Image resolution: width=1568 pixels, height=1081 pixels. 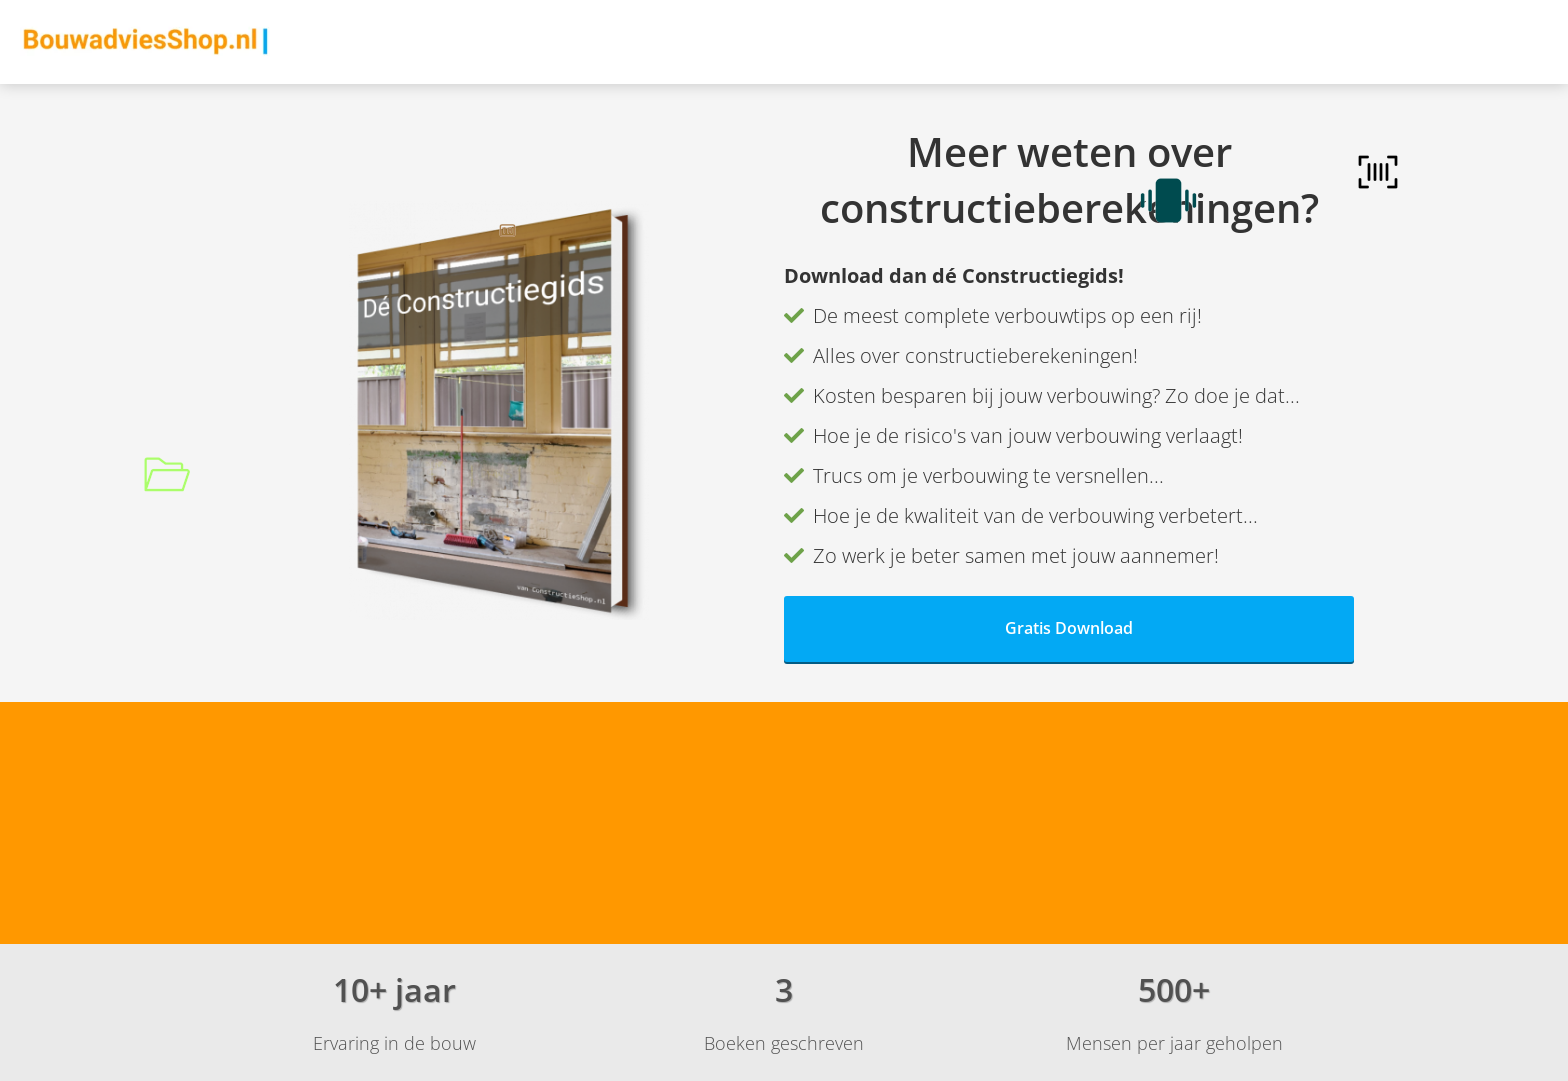 I want to click on enable vibration mode on device, so click(x=1168, y=200).